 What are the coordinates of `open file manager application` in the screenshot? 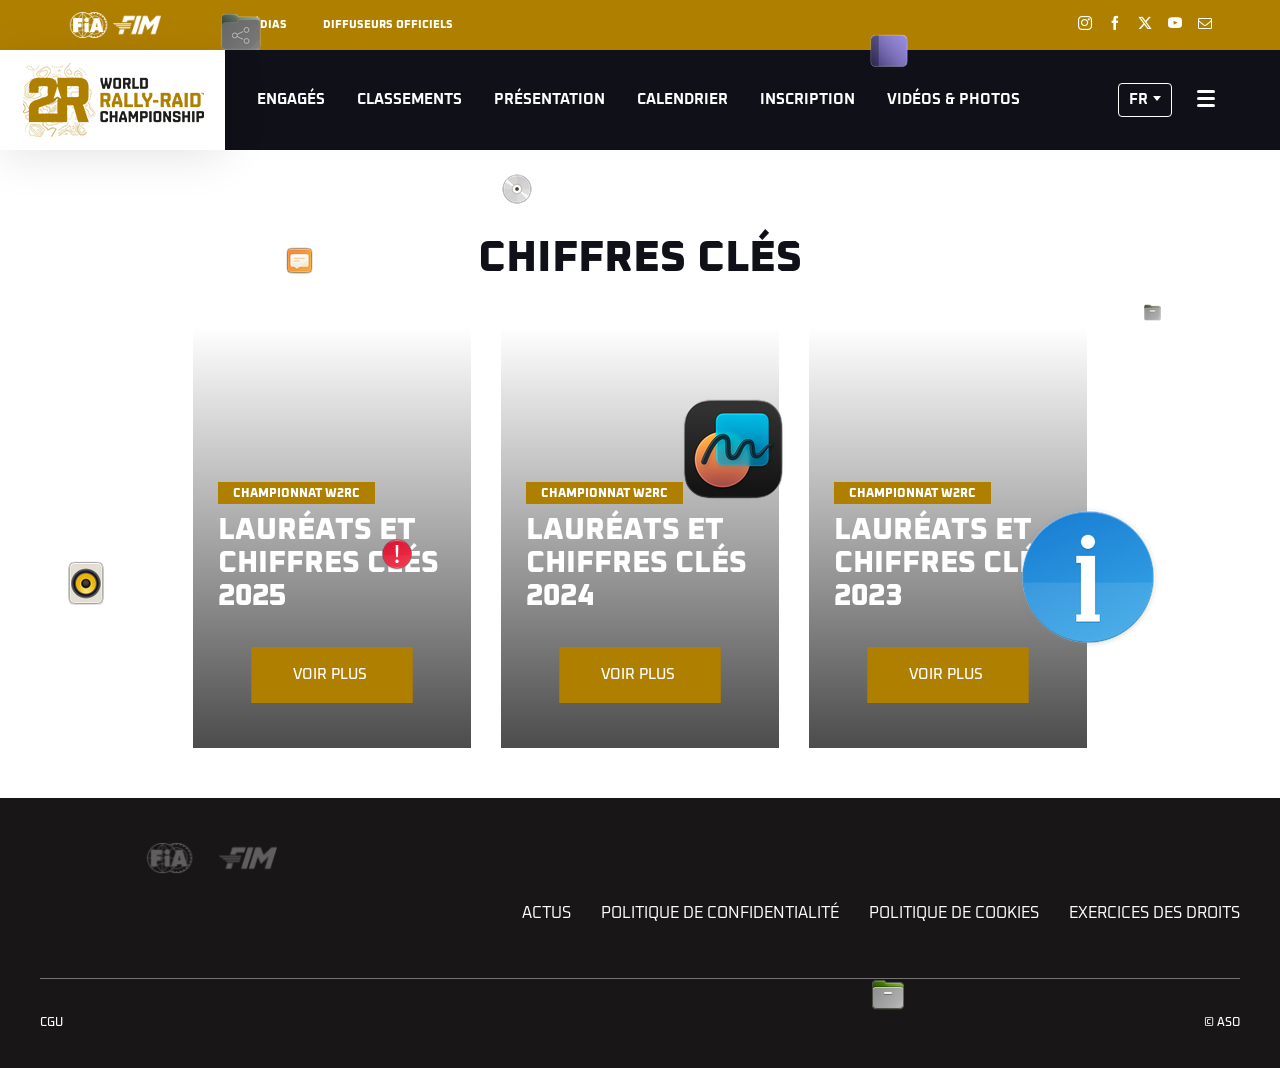 It's located at (888, 994).